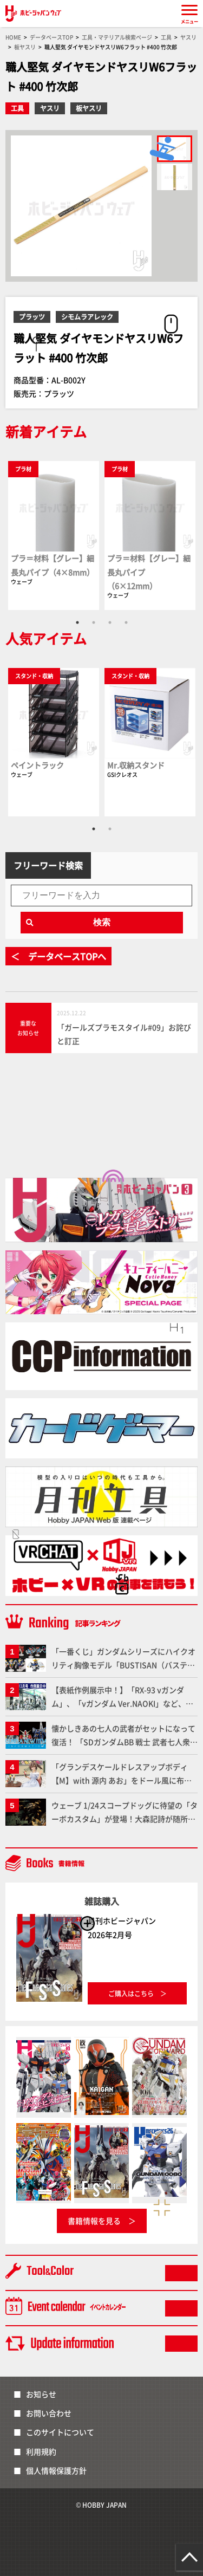  I want to click on indicates weather conditions showing a rainbow, so click(113, 1177).